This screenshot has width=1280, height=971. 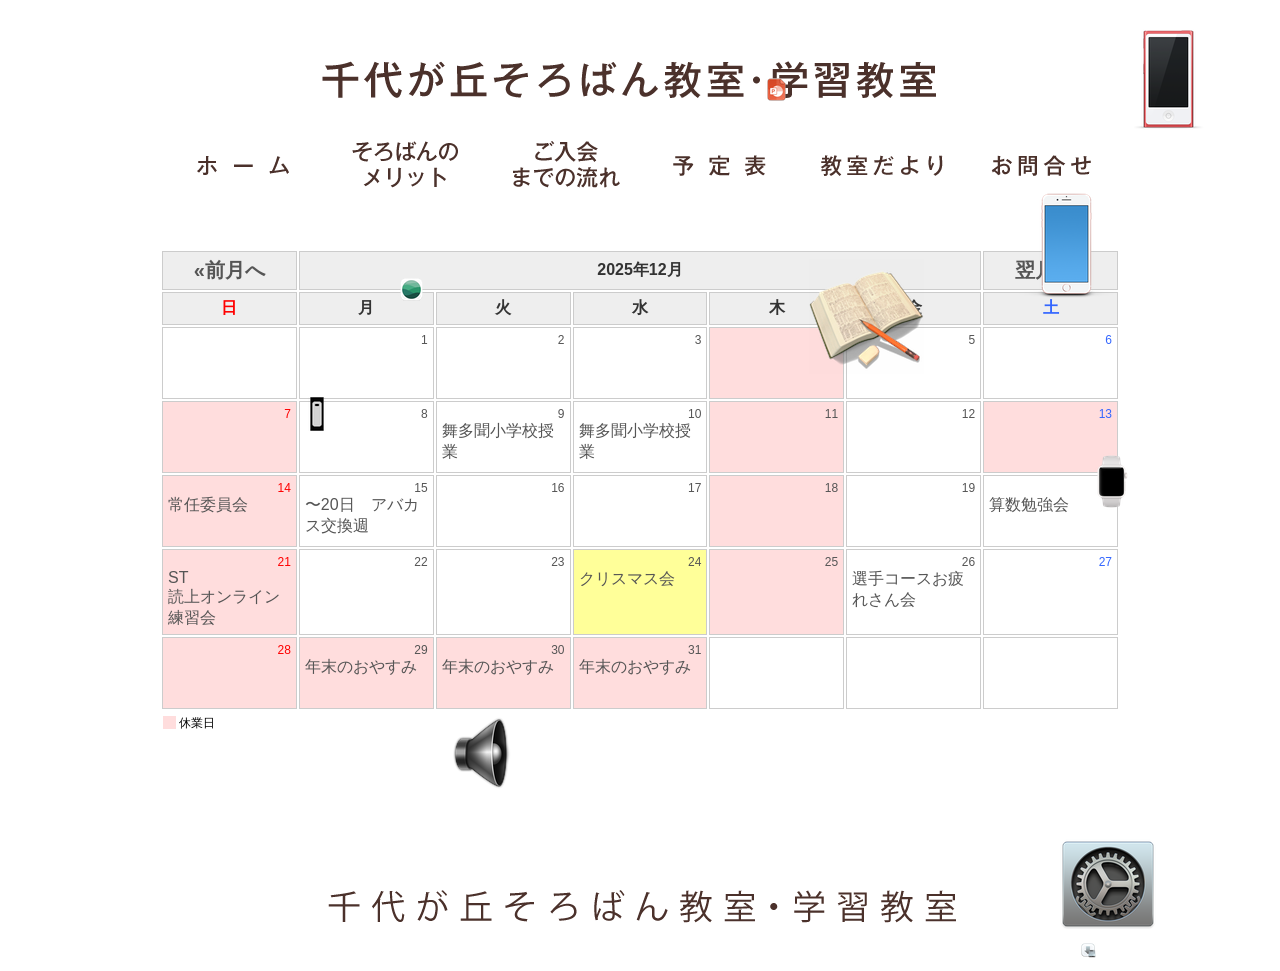 I want to click on connect or manage an iPhone device, so click(x=1066, y=245).